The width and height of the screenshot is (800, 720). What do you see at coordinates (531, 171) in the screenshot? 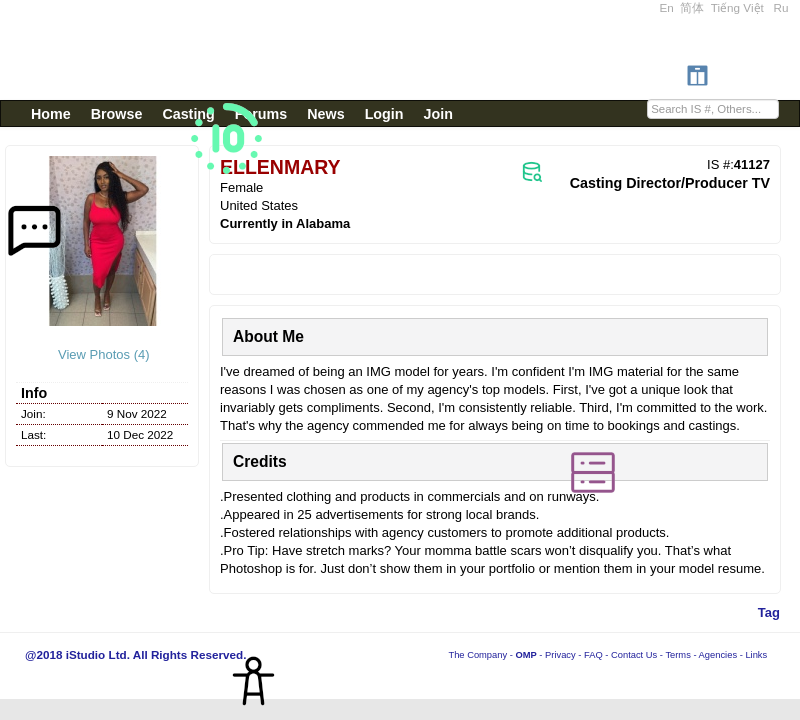
I see `search within a database` at bounding box center [531, 171].